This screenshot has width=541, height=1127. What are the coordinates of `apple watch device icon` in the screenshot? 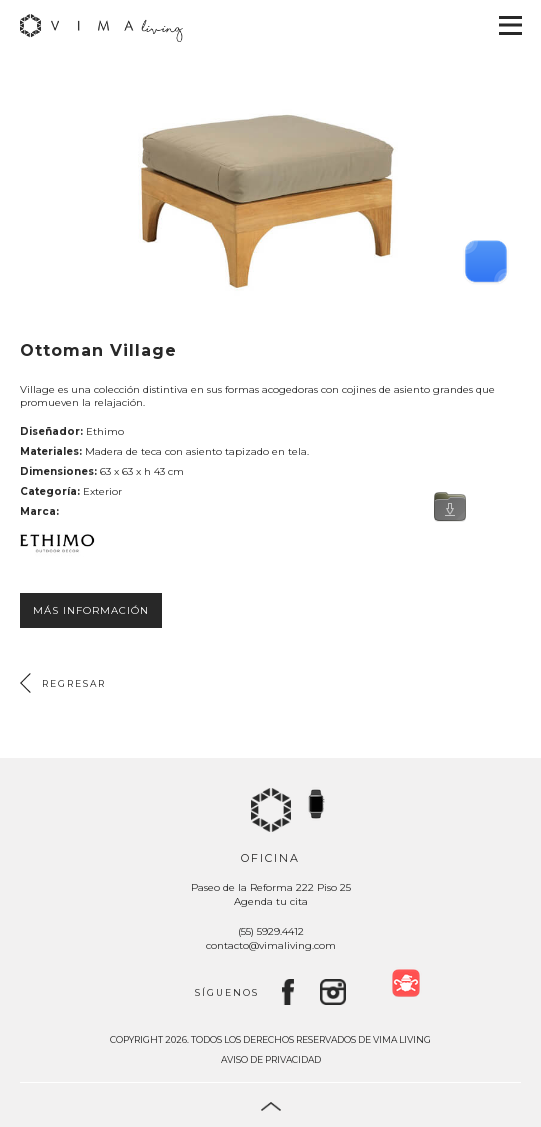 It's located at (316, 804).